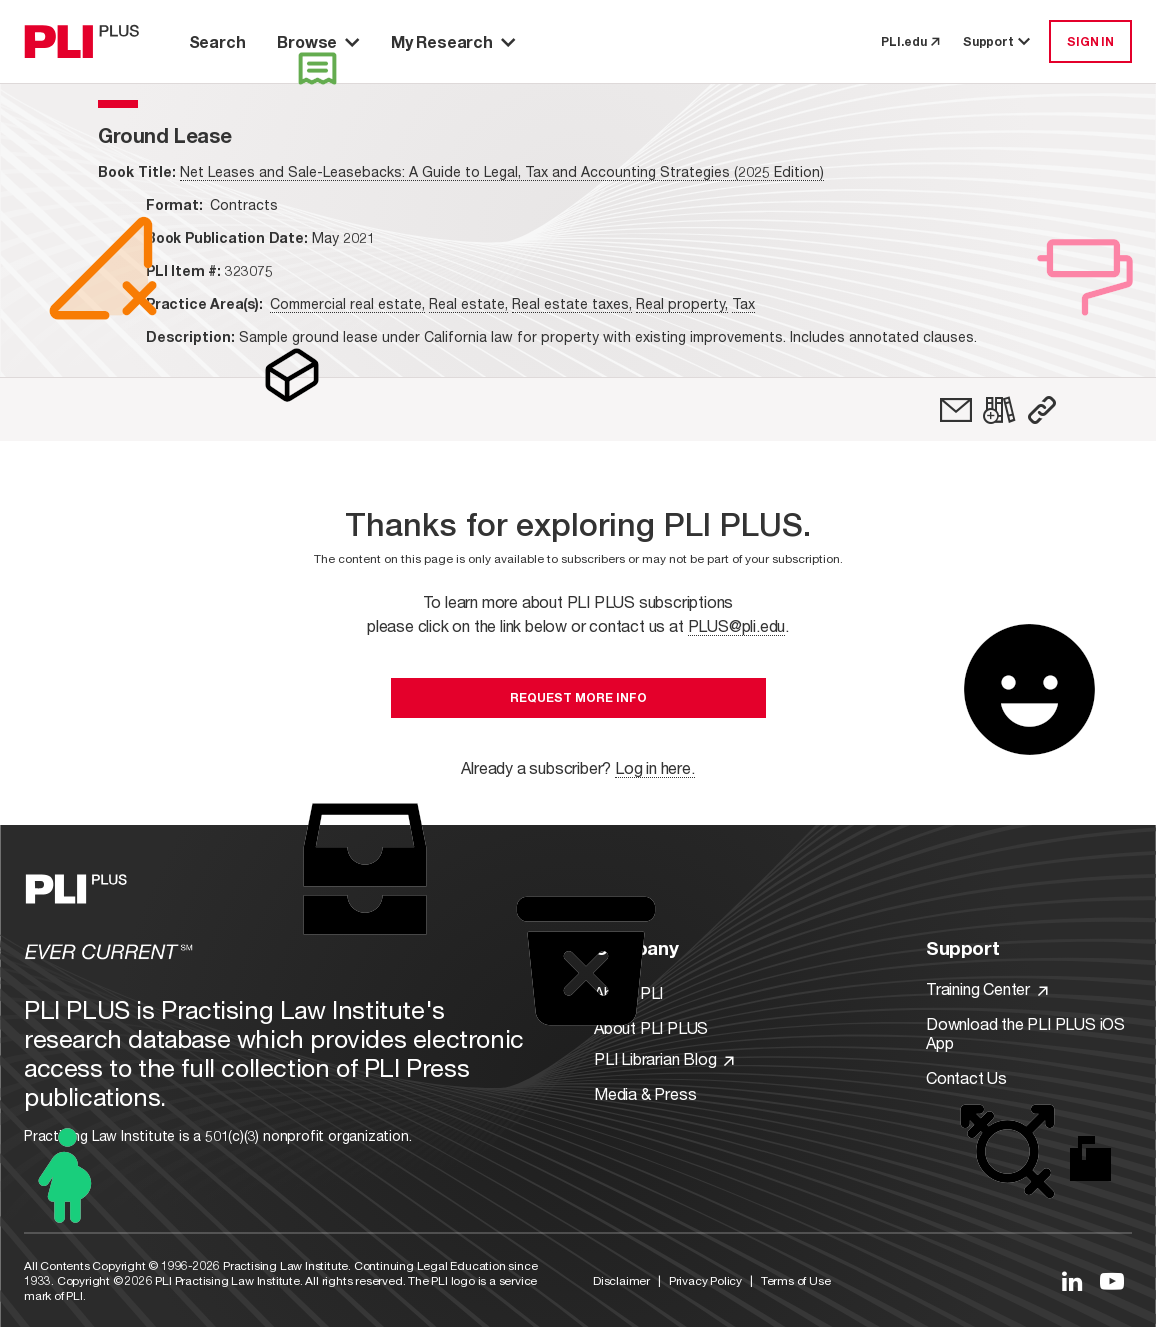 This screenshot has width=1156, height=1327. I want to click on no cellular signal available, so click(109, 272).